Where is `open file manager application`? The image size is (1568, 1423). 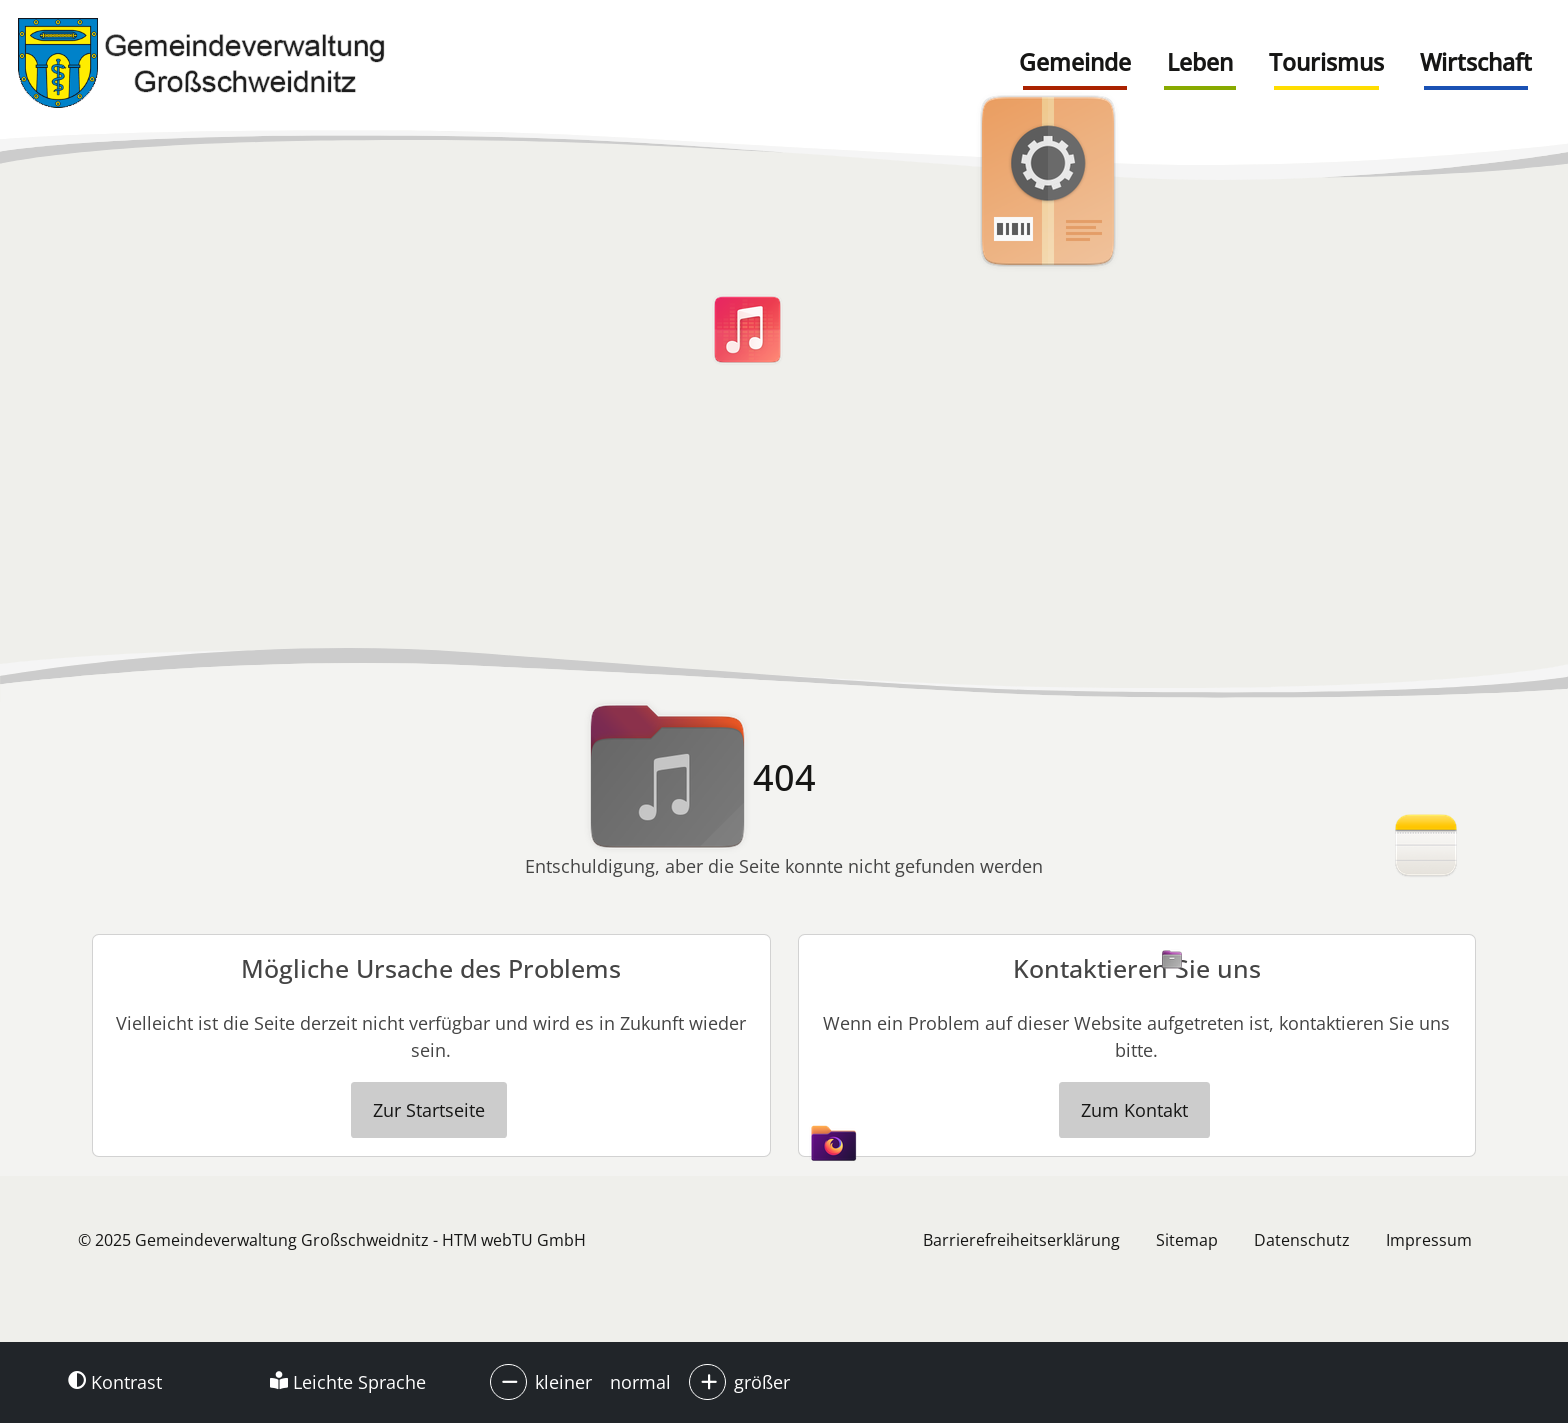
open file manager application is located at coordinates (1172, 959).